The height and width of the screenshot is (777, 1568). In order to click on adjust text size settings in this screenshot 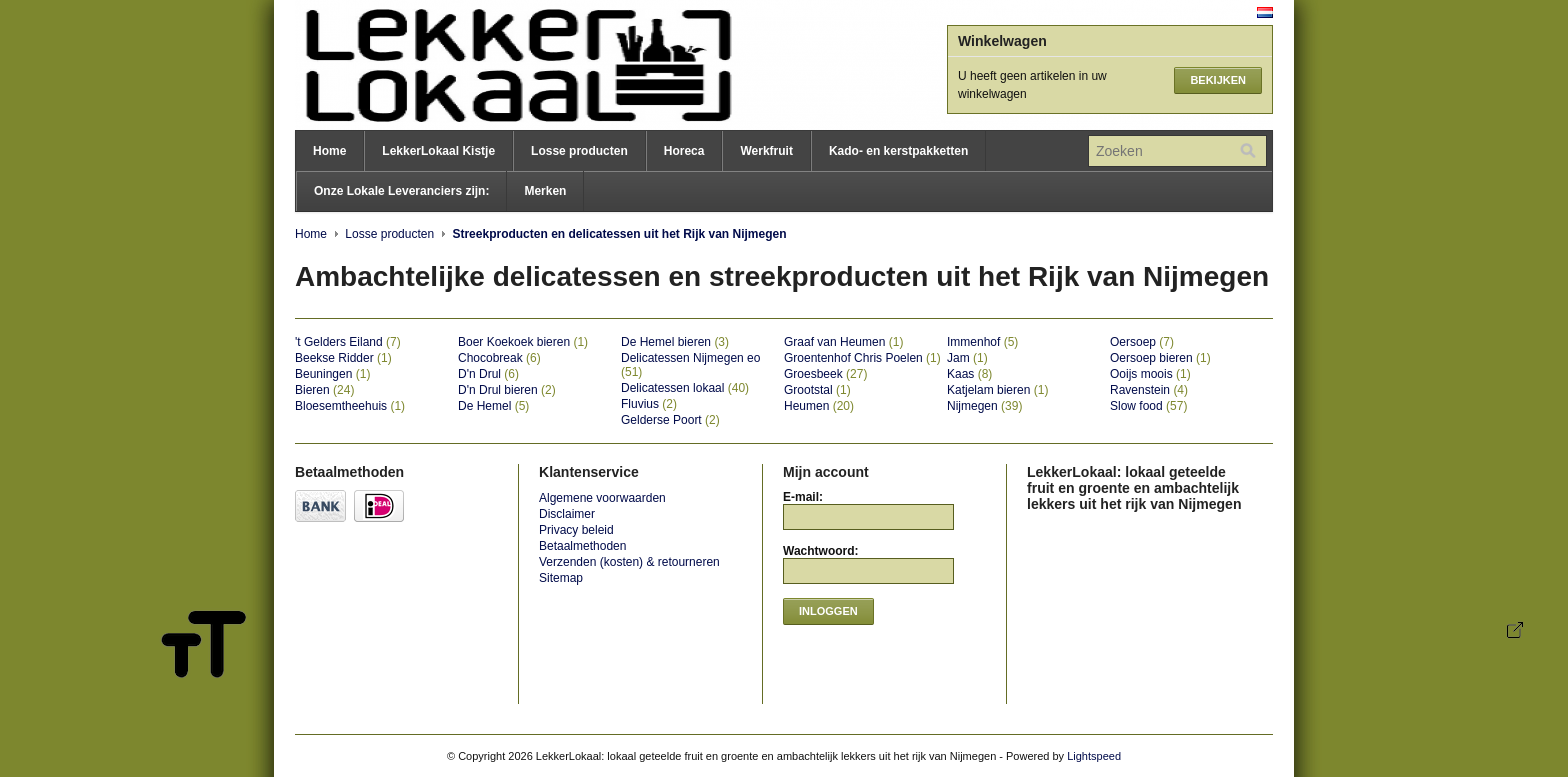, I will do `click(201, 646)`.